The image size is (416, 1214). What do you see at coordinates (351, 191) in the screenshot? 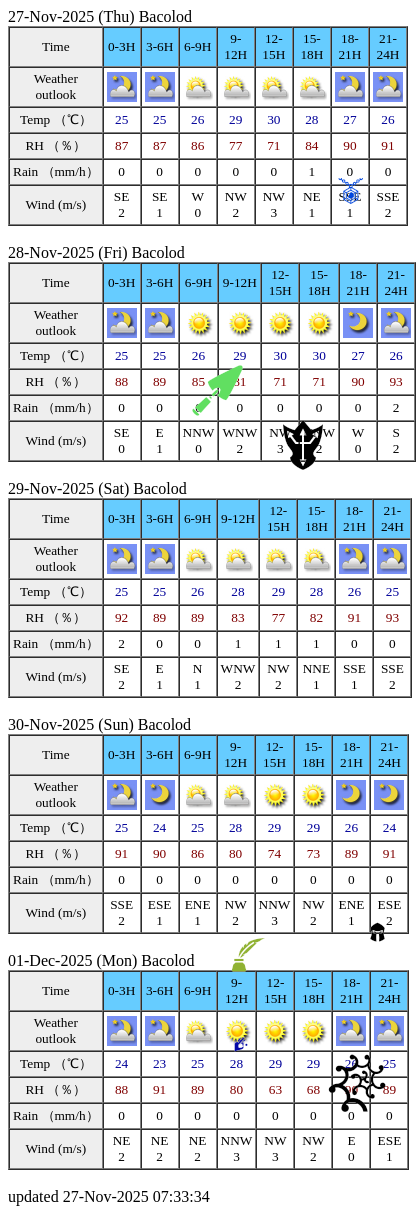
I see `view jewelry or accessories inventory` at bounding box center [351, 191].